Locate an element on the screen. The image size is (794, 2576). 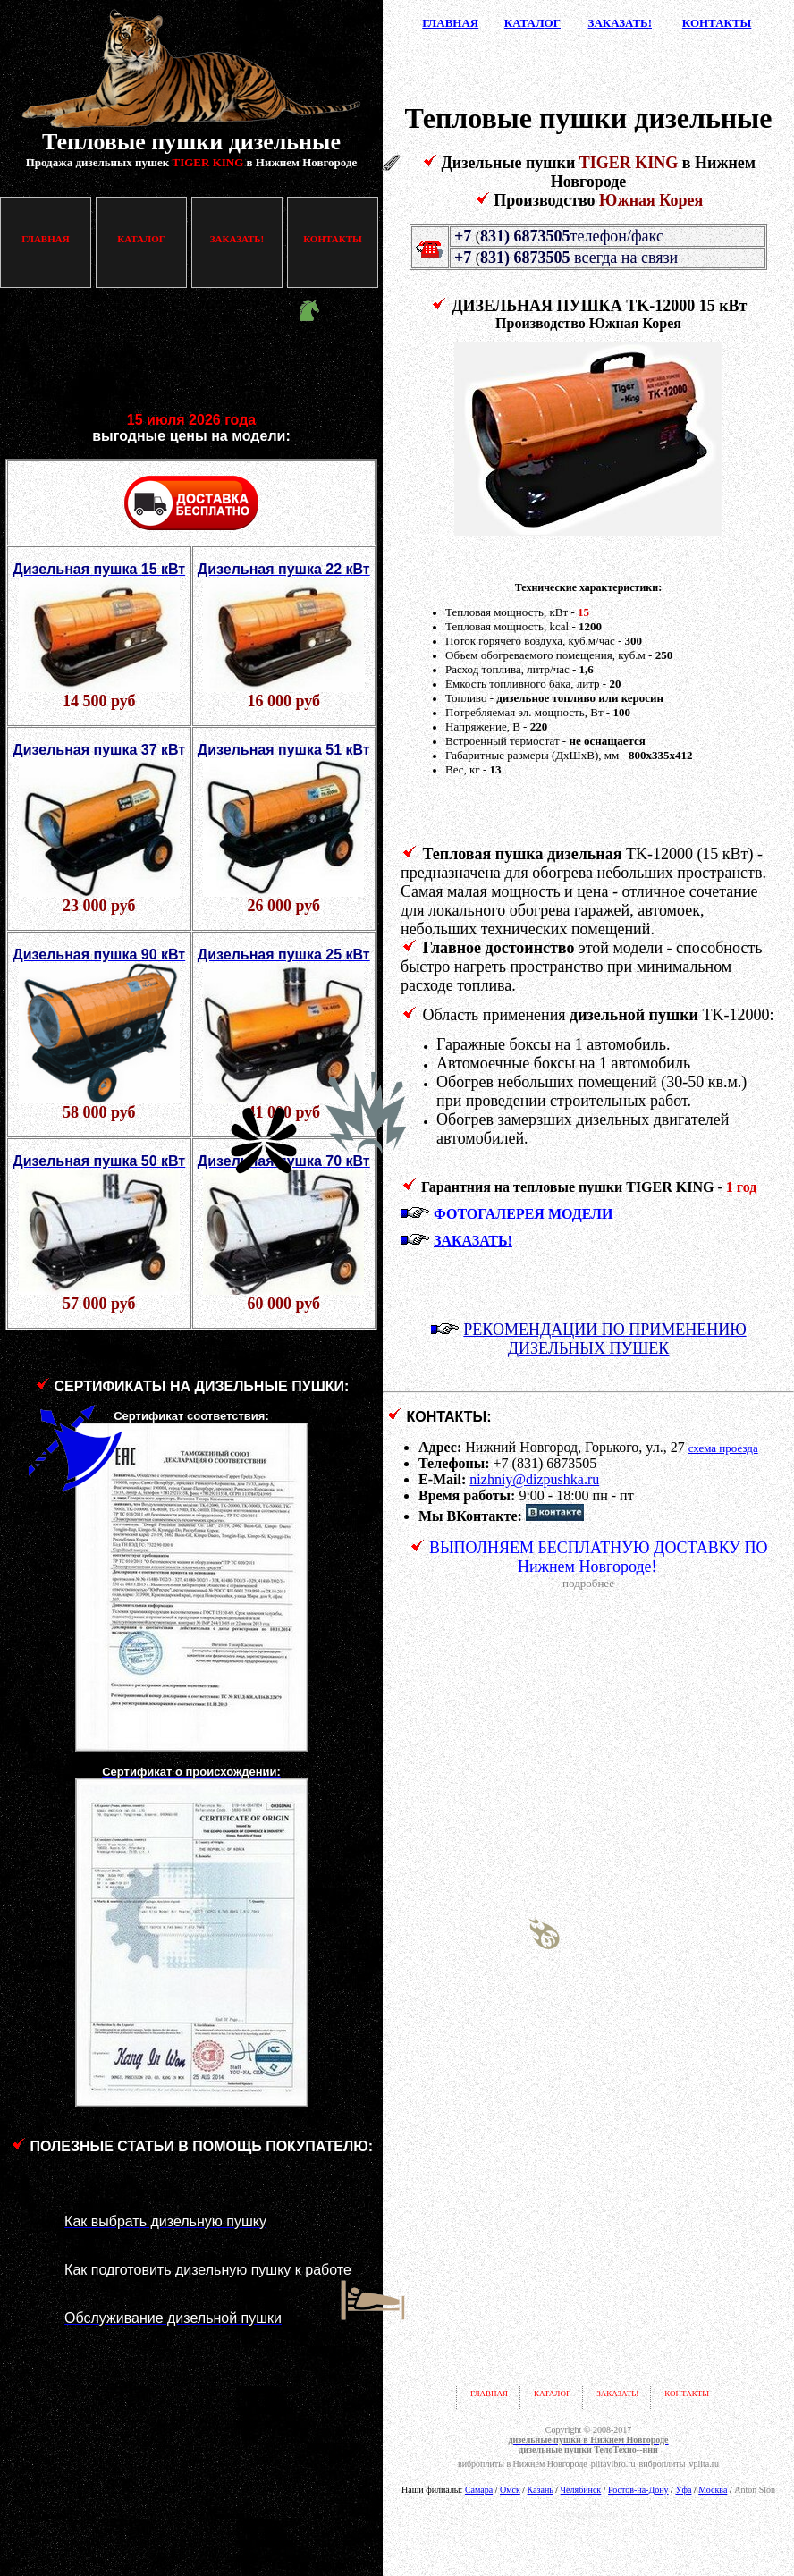
indicates a hot streak or trending content is located at coordinates (544, 1933).